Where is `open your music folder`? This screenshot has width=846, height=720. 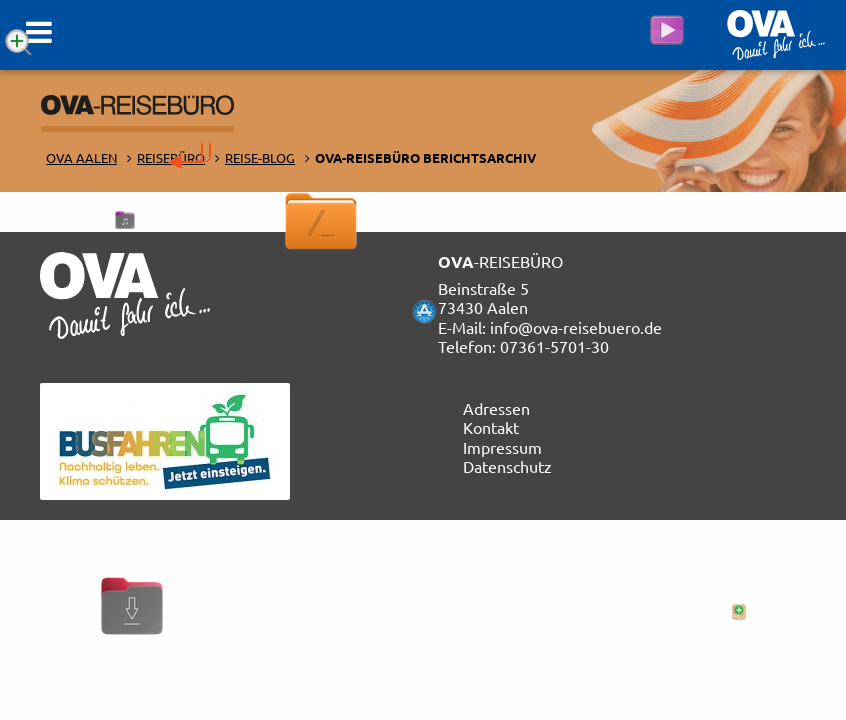 open your music folder is located at coordinates (125, 220).